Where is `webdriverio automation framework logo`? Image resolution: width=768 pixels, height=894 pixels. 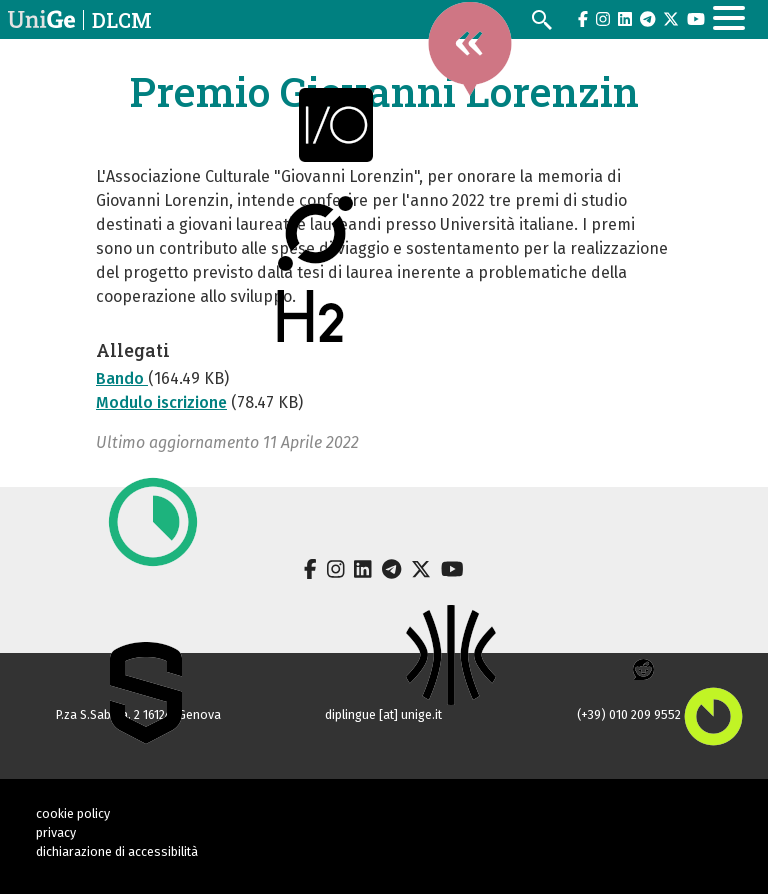 webdriverio automation framework logo is located at coordinates (336, 125).